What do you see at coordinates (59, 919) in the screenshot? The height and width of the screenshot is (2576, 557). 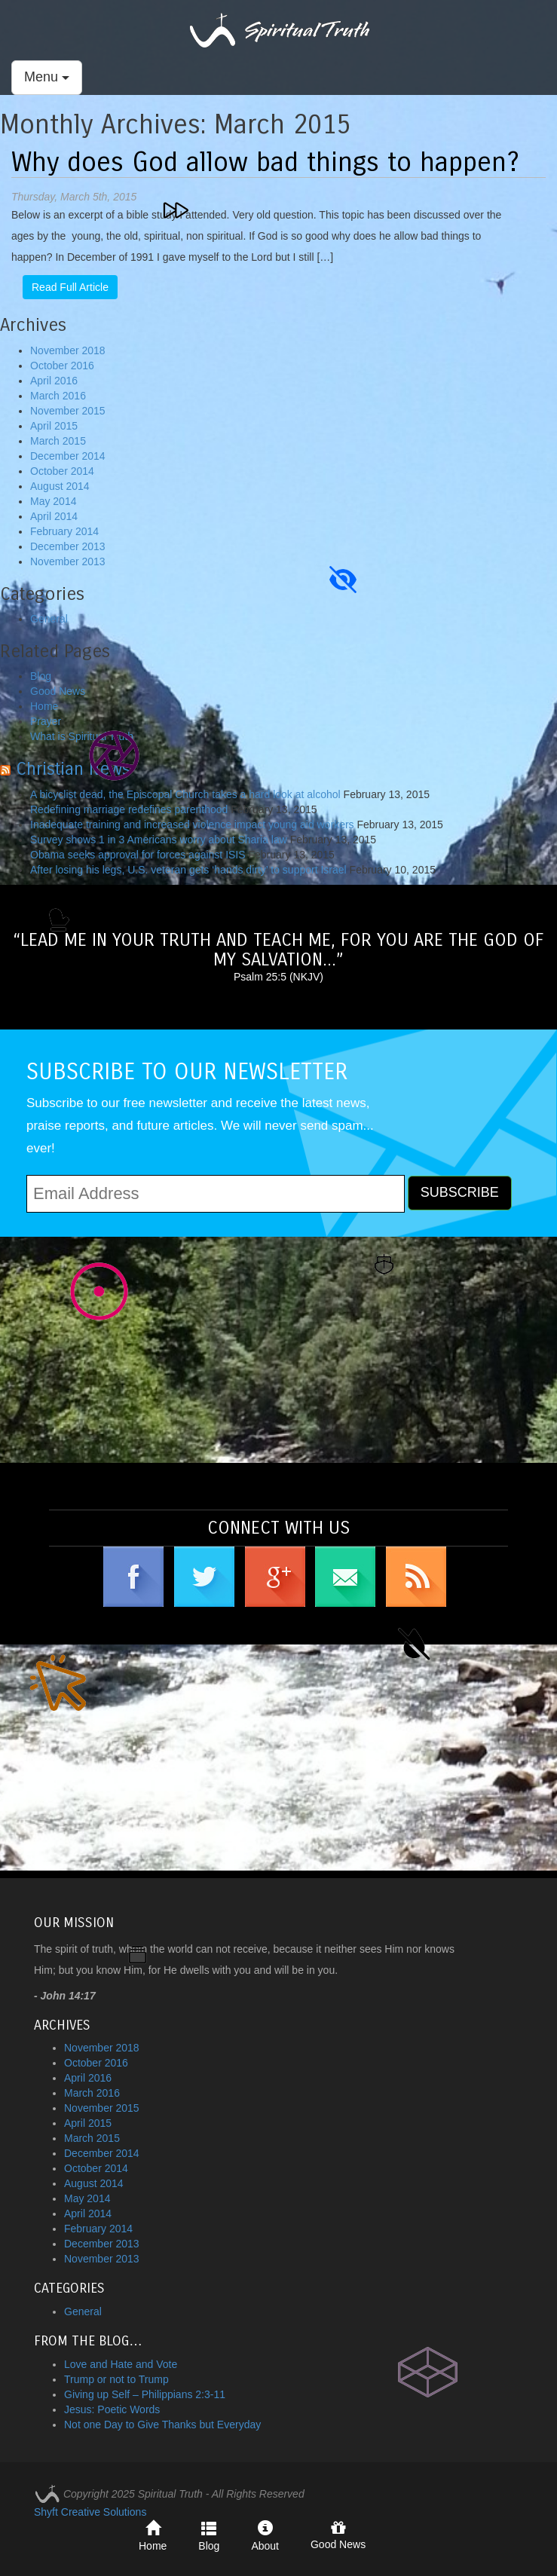 I see `indicates cold weather or winter conditions` at bounding box center [59, 919].